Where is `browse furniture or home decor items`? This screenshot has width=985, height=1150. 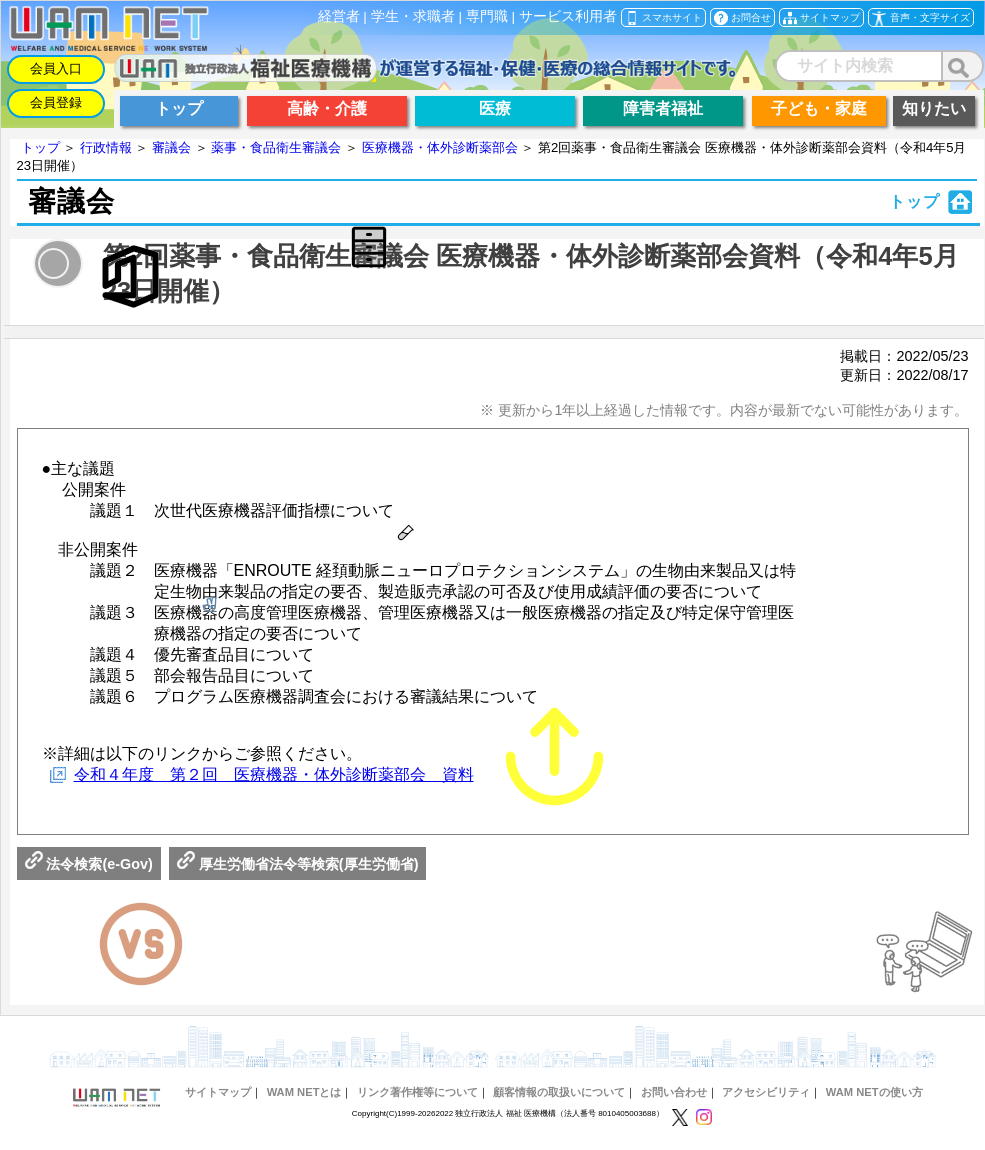
browse furniture or home decor items is located at coordinates (369, 247).